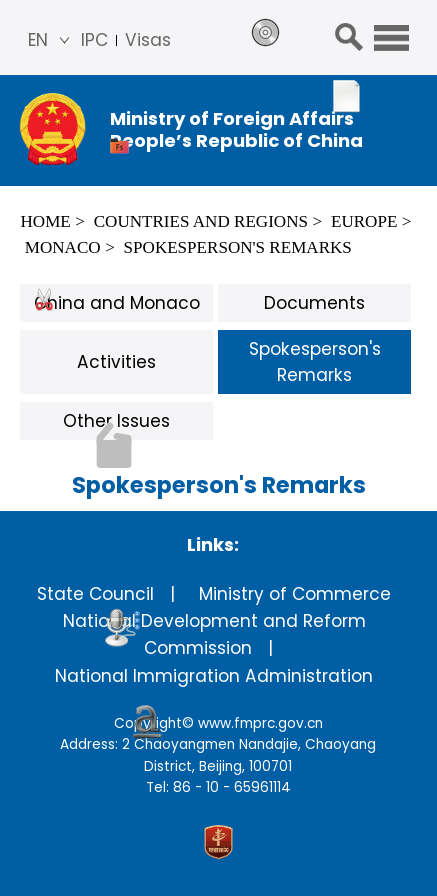 Image resolution: width=437 pixels, height=896 pixels. What do you see at coordinates (119, 146) in the screenshot?
I see `open adobe fuse project folder` at bounding box center [119, 146].